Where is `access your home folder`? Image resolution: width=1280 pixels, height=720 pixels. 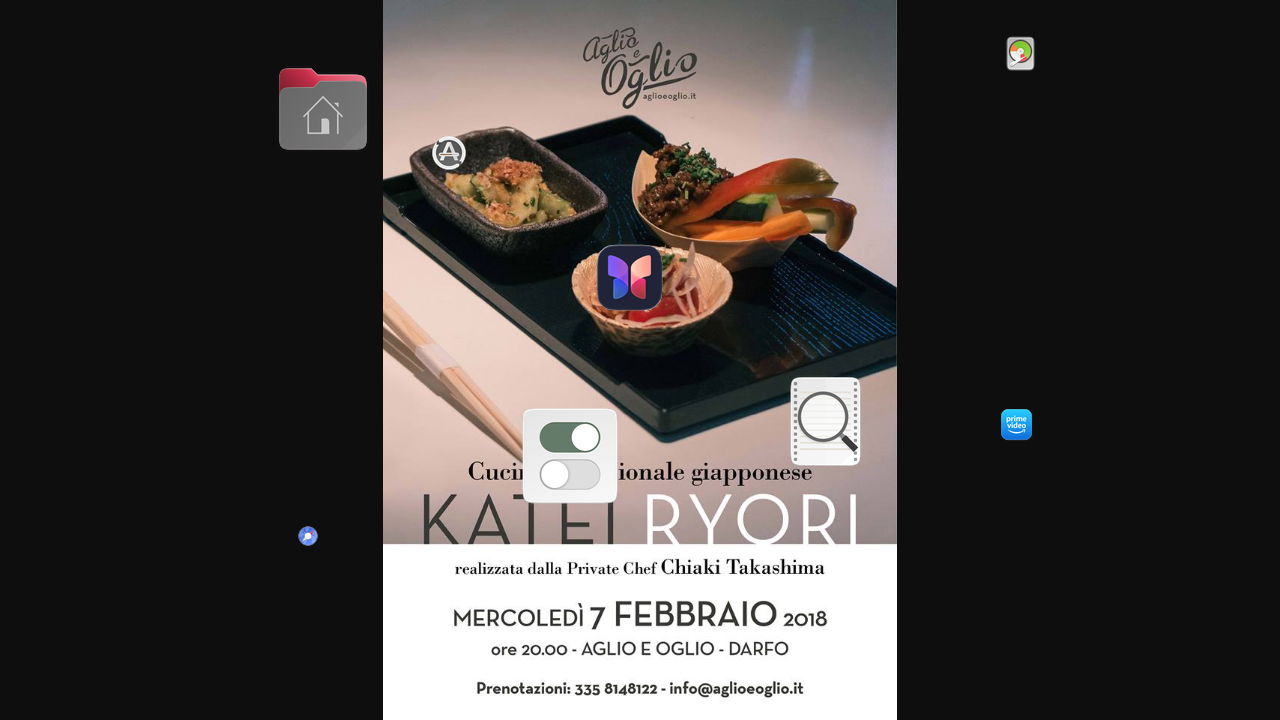 access your home folder is located at coordinates (323, 109).